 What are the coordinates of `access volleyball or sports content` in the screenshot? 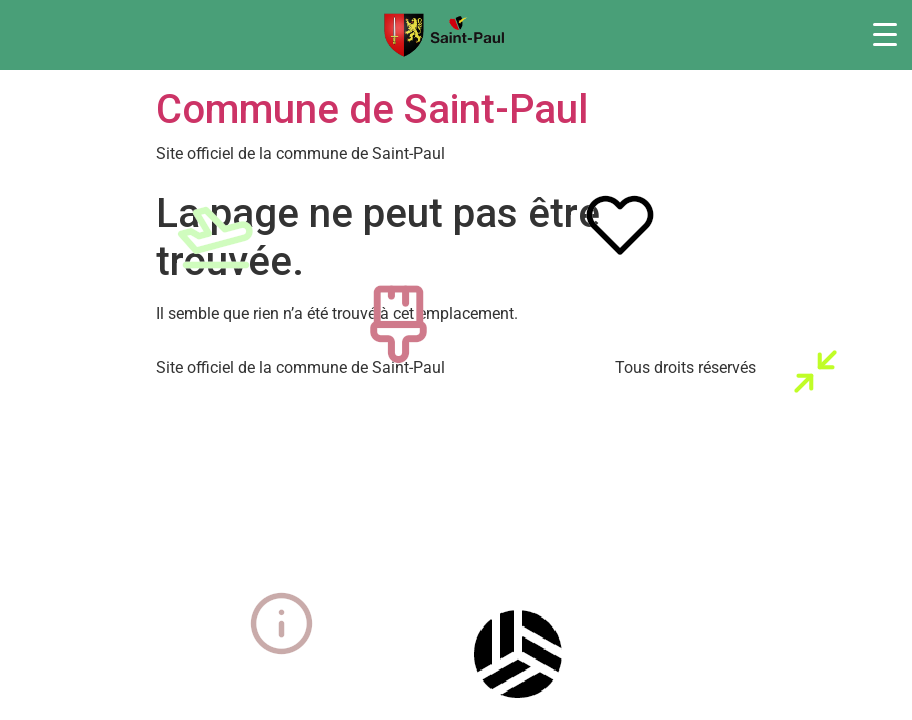 It's located at (518, 654).